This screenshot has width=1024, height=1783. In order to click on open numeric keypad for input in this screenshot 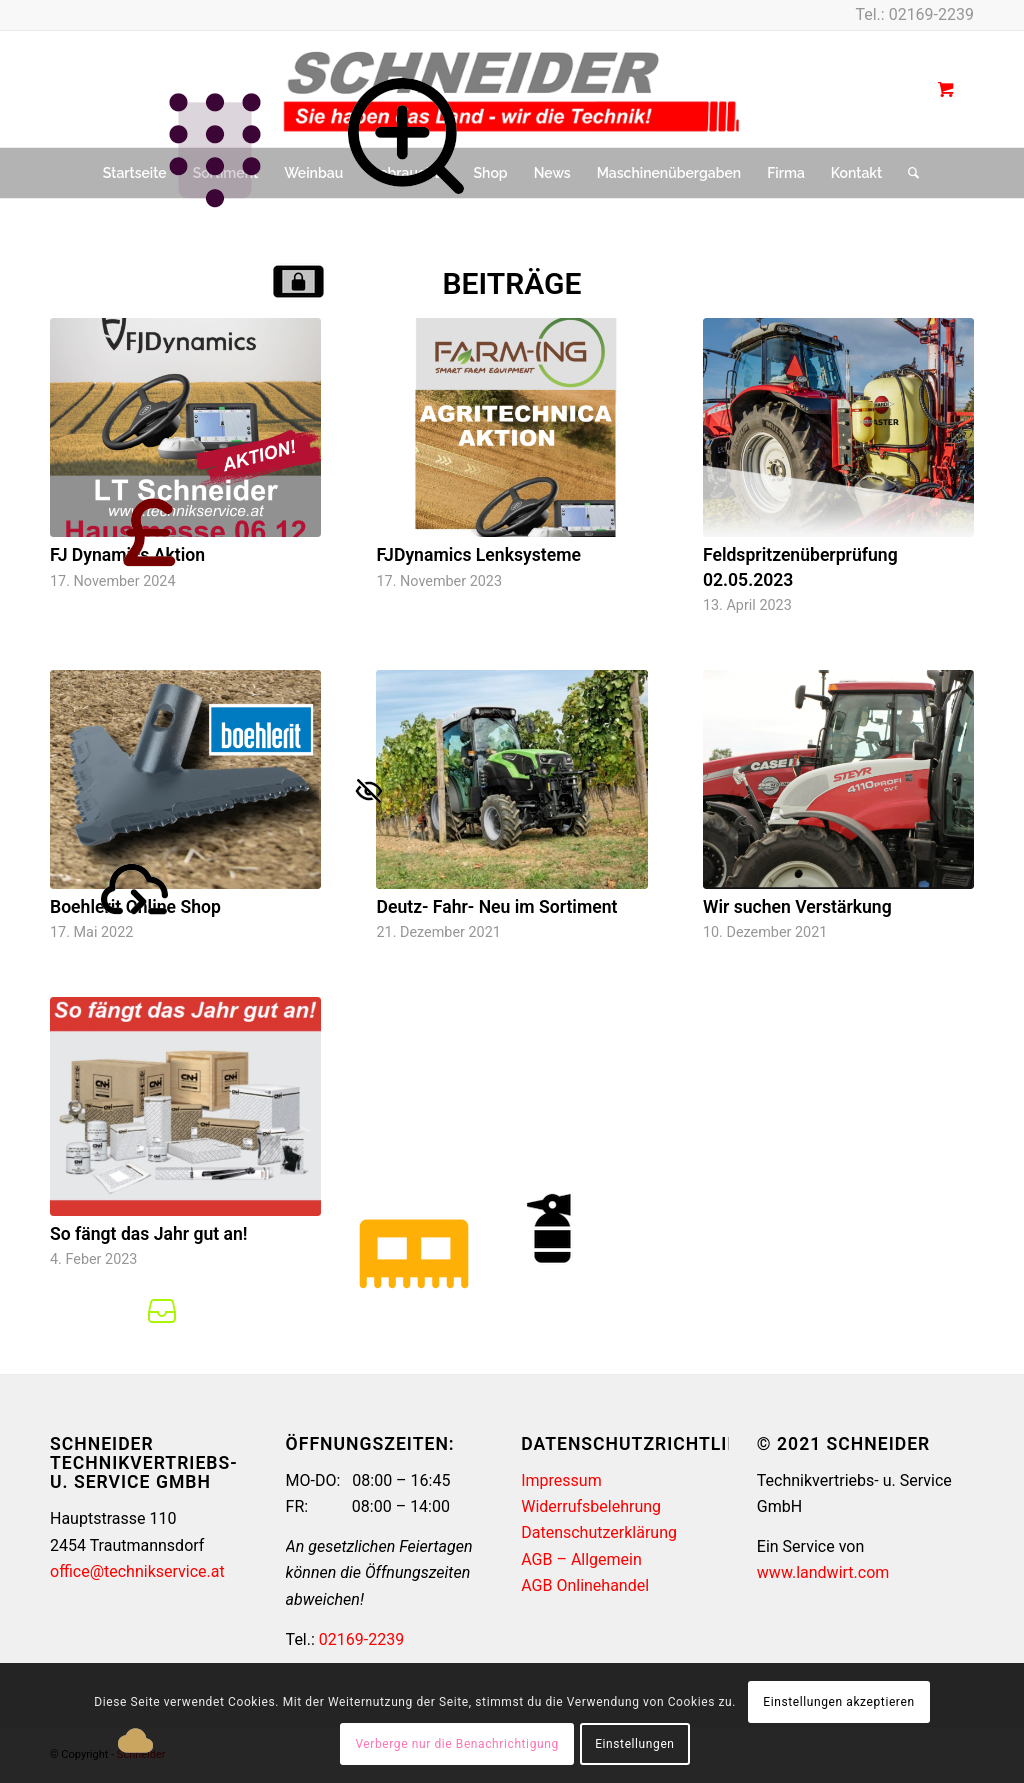, I will do `click(215, 148)`.